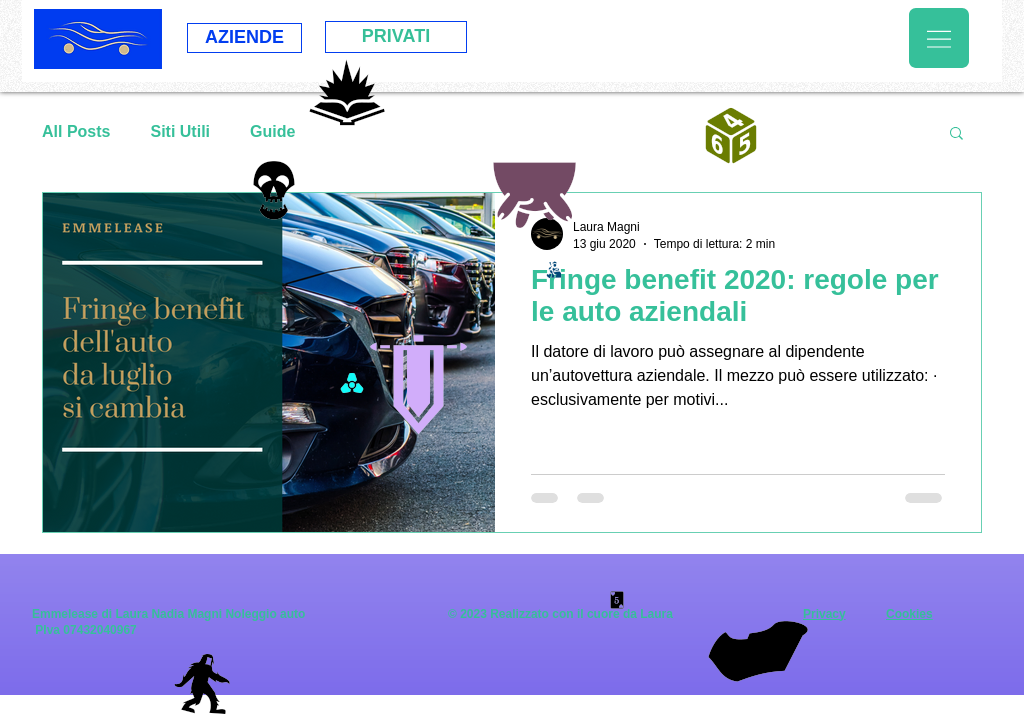 Image resolution: width=1024 pixels, height=720 pixels. What do you see at coordinates (202, 684) in the screenshot?
I see `sasquatch or bigfoot character selection` at bounding box center [202, 684].